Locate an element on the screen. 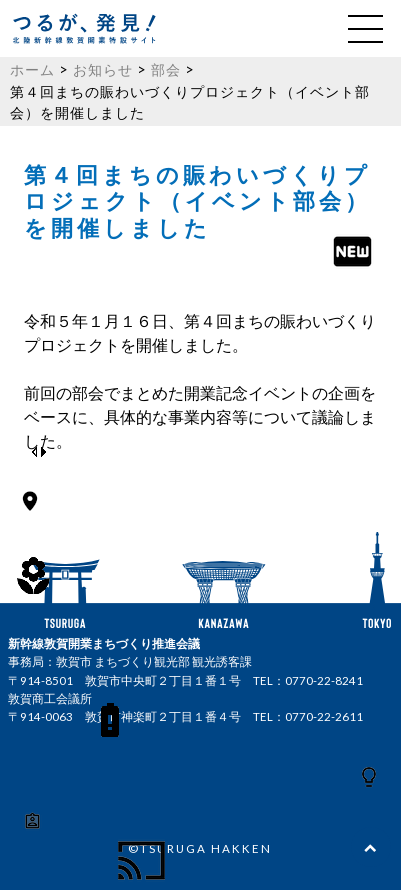 The width and height of the screenshot is (401, 890). cast to a nearby device is located at coordinates (141, 860).